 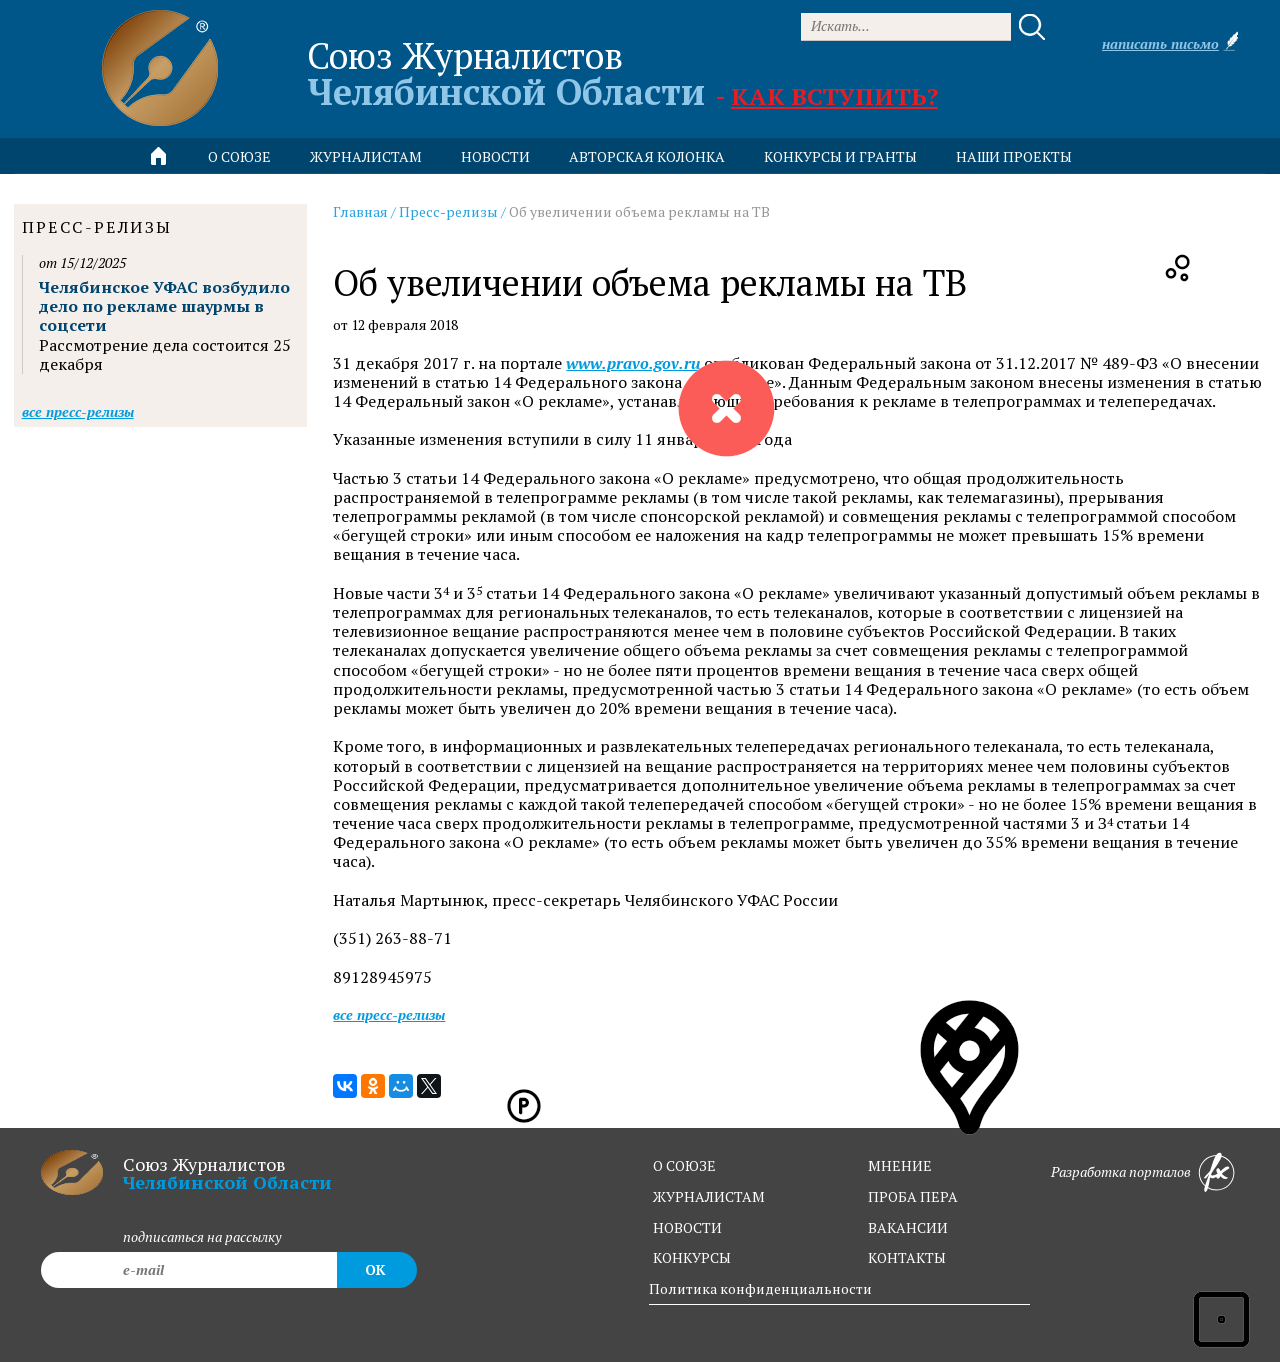 What do you see at coordinates (524, 1106) in the screenshot?
I see `parking available or parking location` at bounding box center [524, 1106].